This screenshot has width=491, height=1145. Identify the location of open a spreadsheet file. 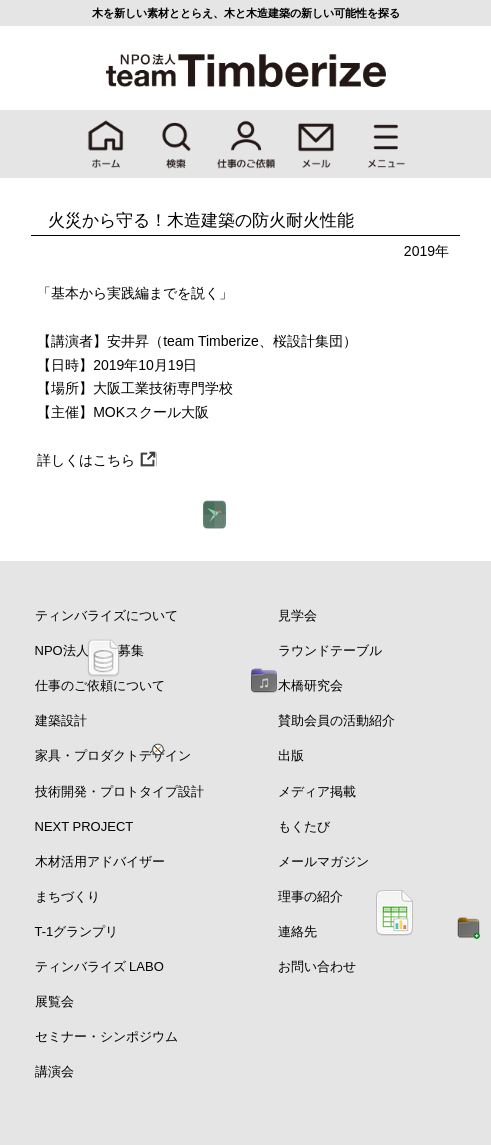
(394, 912).